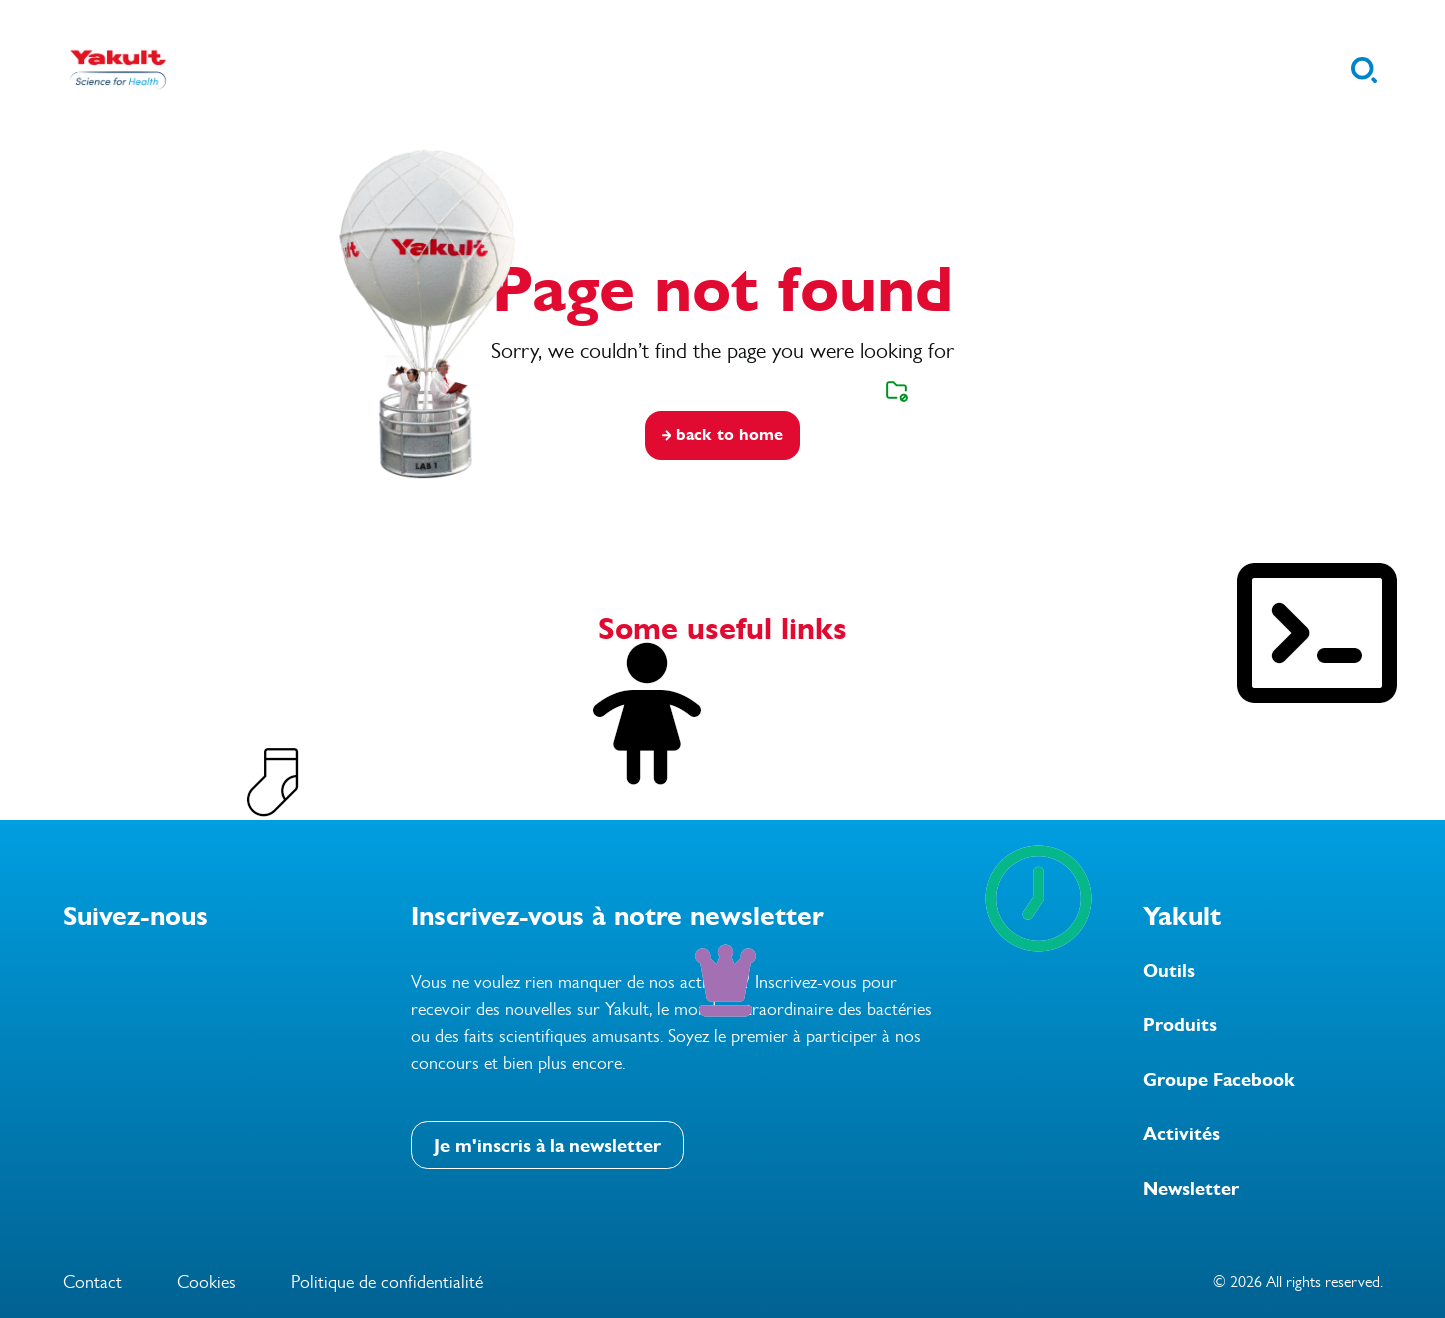 This screenshot has width=1445, height=1318. Describe the element at coordinates (275, 781) in the screenshot. I see `browse clothing or apparel items` at that location.